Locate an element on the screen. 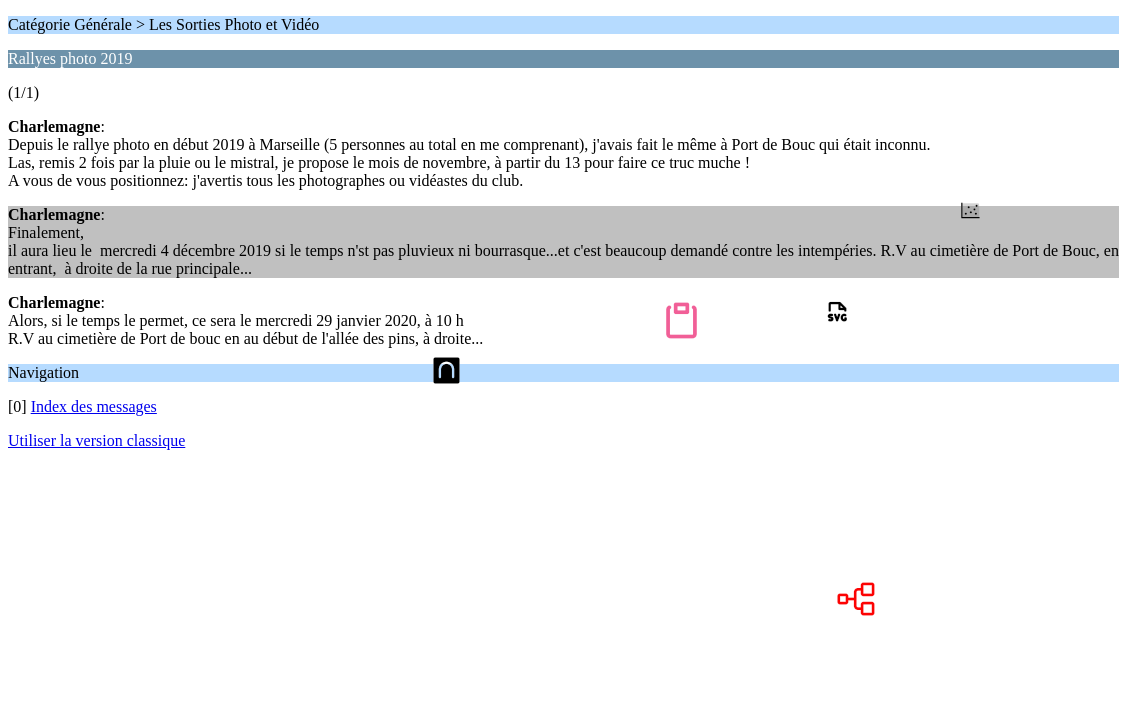 Image resolution: width=1127 pixels, height=720 pixels. view hierarchical organization or folder structure is located at coordinates (858, 599).